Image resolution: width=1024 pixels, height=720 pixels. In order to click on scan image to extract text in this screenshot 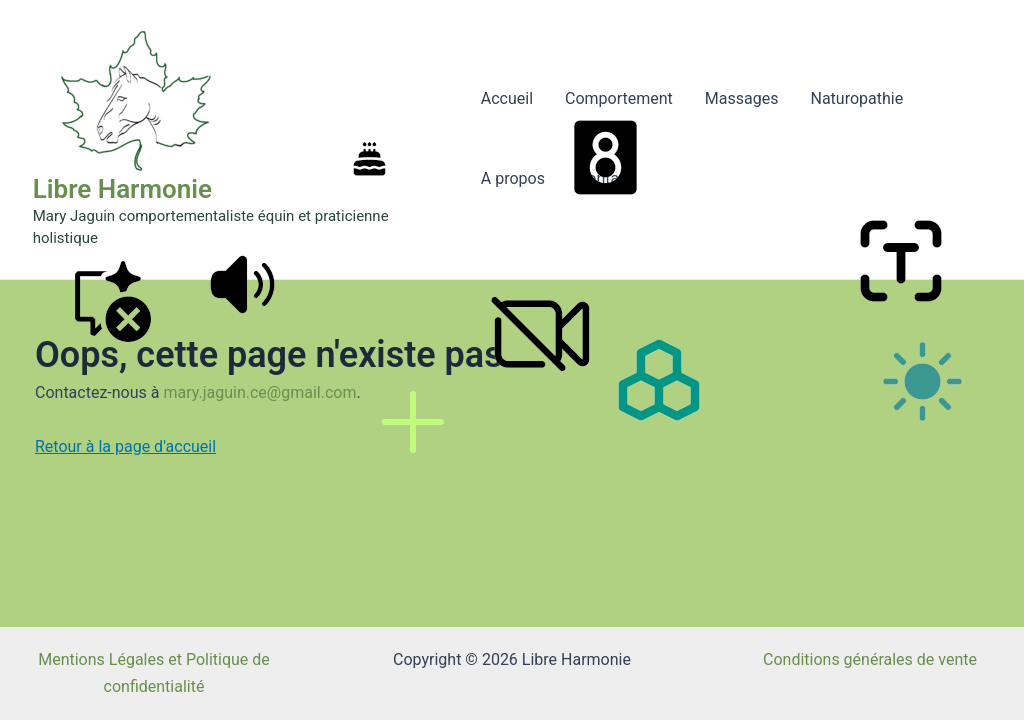, I will do `click(901, 261)`.